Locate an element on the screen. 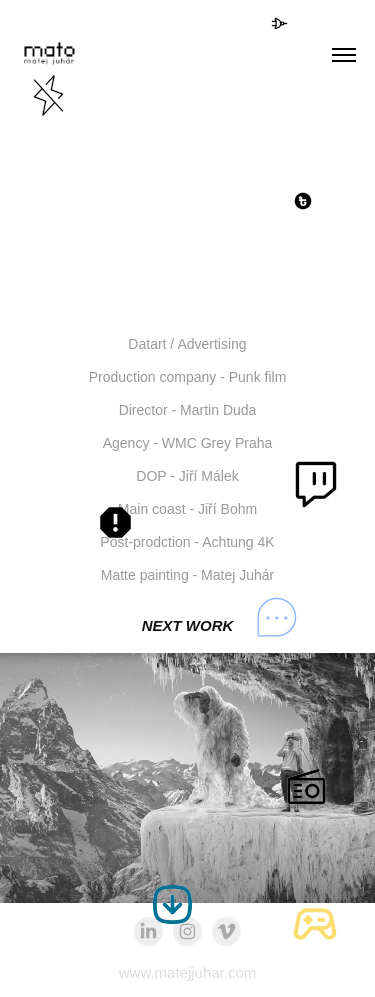 The width and height of the screenshot is (375, 997). open Twitch app is located at coordinates (316, 482).